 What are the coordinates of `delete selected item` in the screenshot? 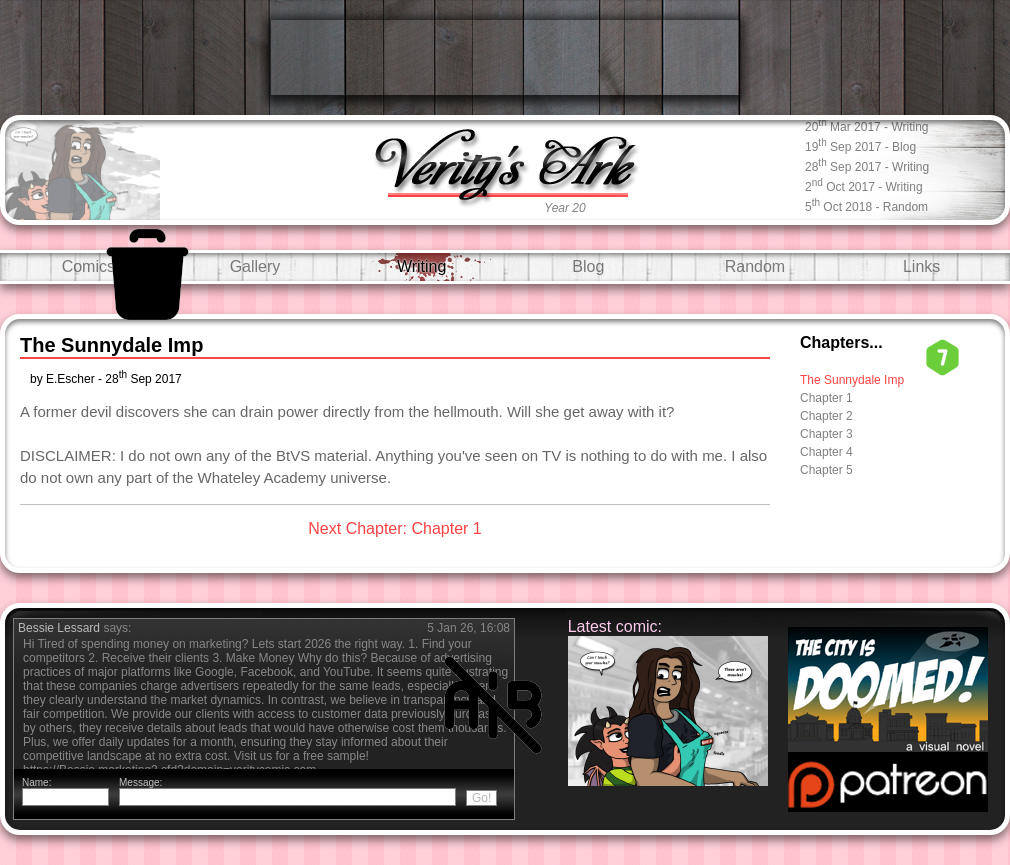 It's located at (147, 274).